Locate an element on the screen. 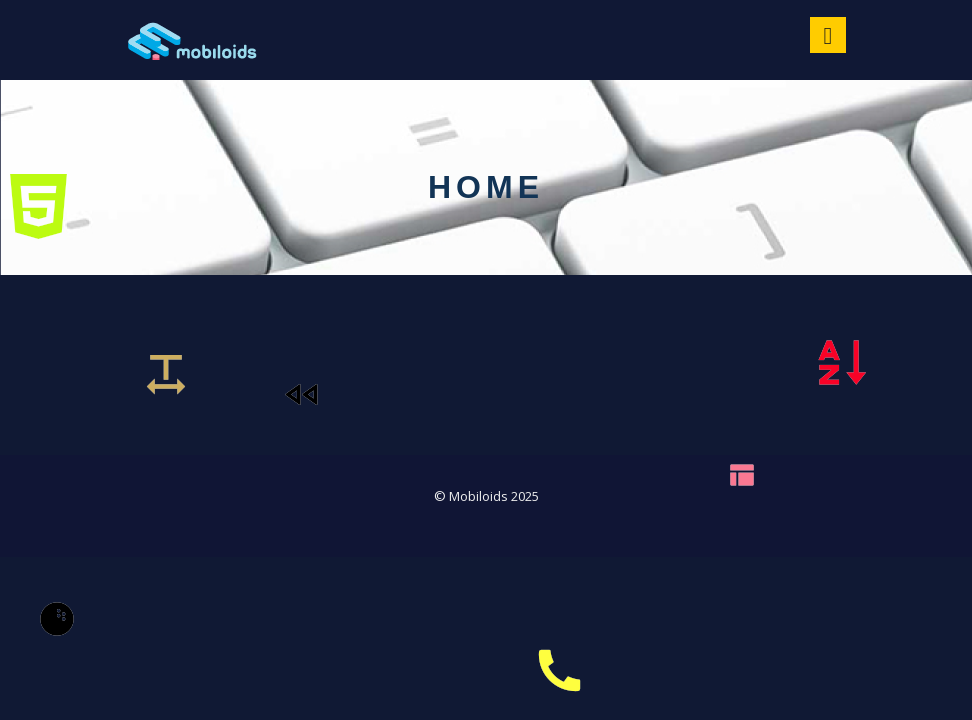 Image resolution: width=972 pixels, height=720 pixels. adjust horizontal text spacing or letter tracking is located at coordinates (166, 373).